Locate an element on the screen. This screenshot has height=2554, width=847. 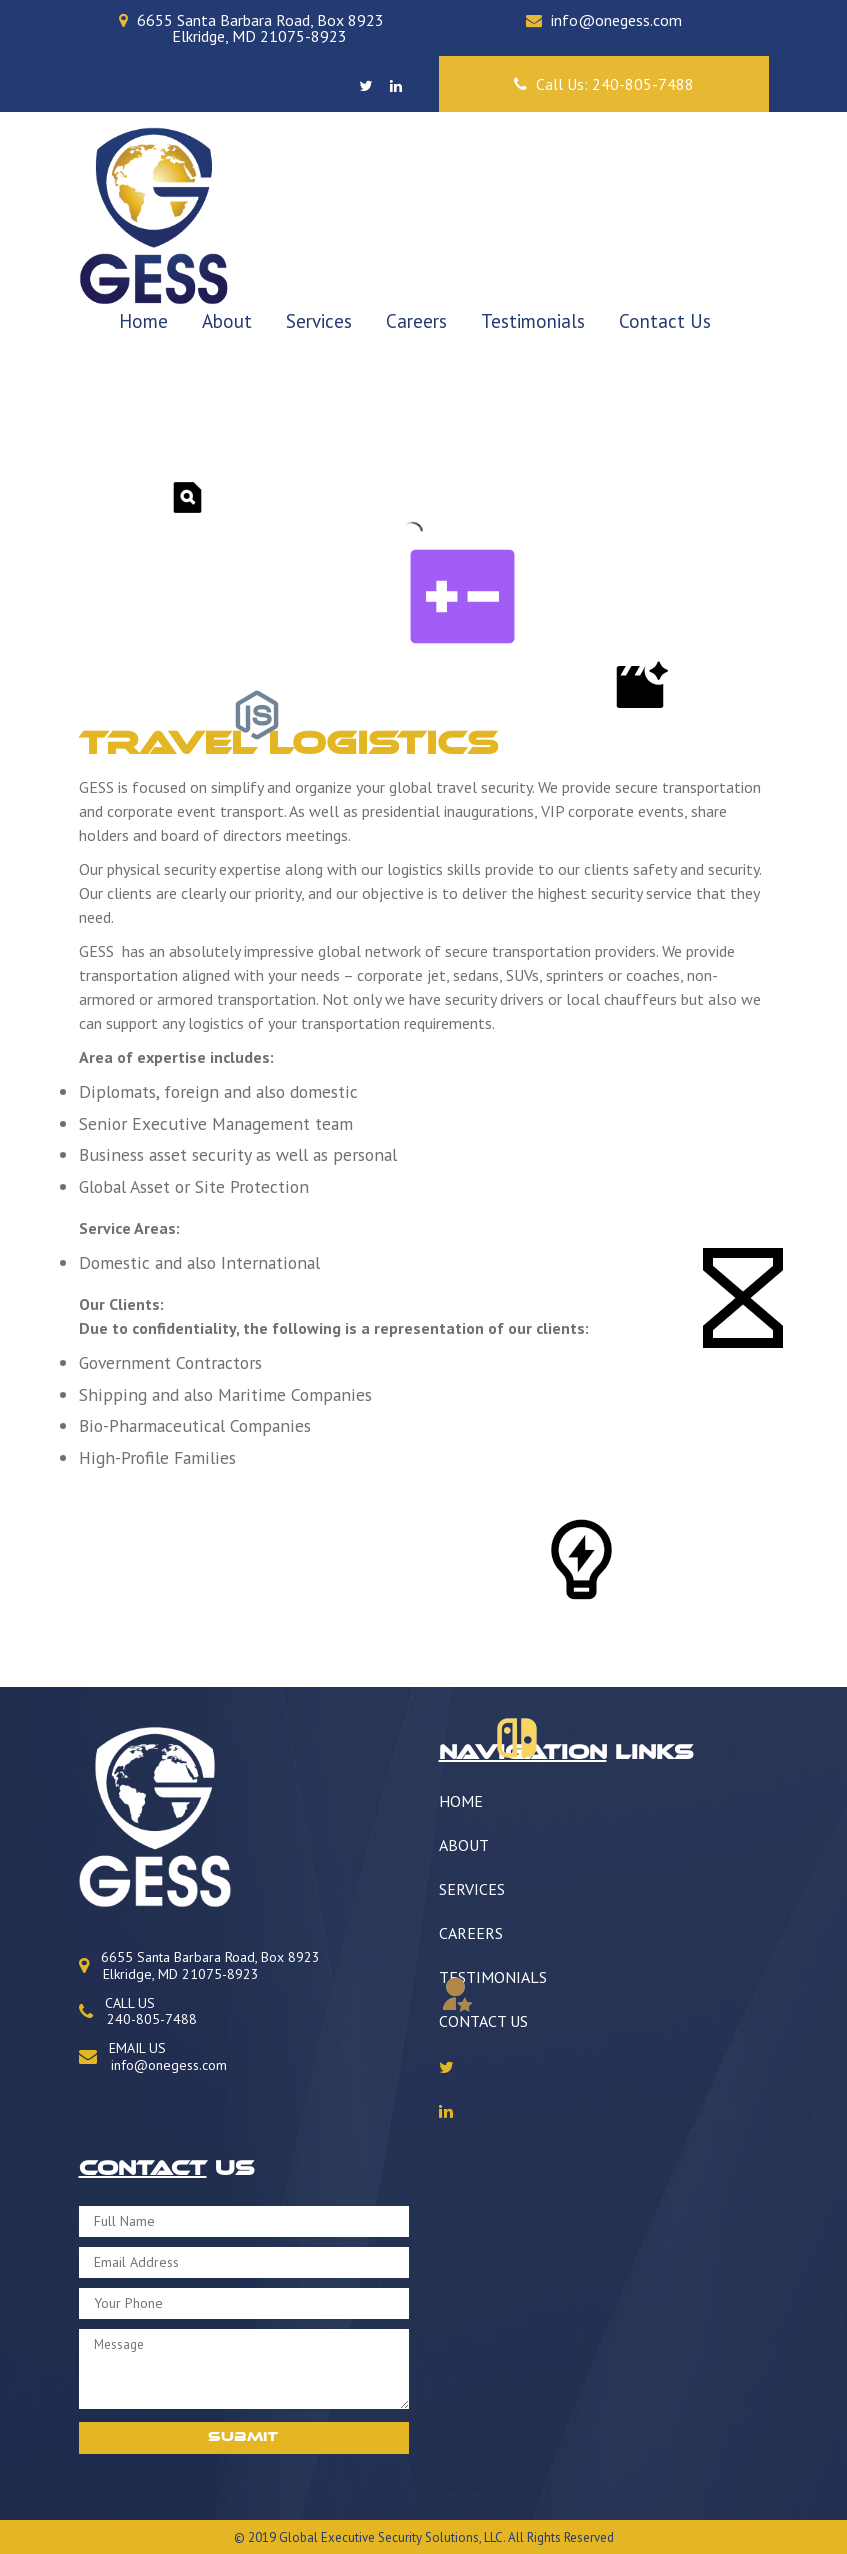
access AI-powered video editing tools is located at coordinates (640, 687).